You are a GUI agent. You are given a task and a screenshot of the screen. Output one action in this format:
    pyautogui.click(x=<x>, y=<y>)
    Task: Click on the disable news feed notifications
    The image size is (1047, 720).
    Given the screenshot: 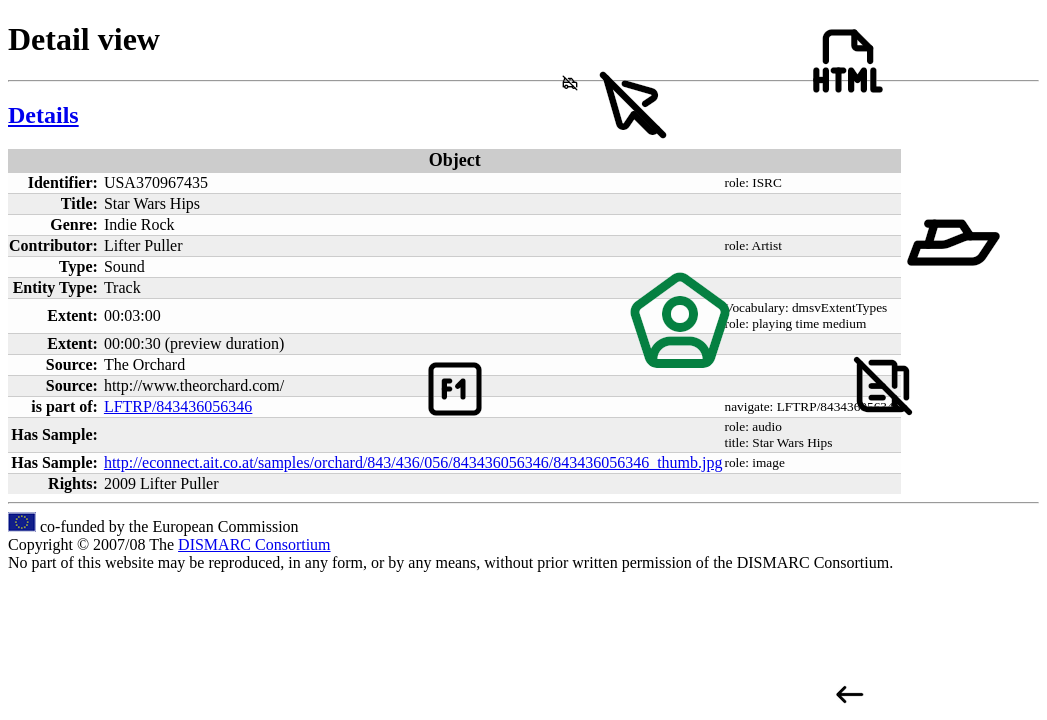 What is the action you would take?
    pyautogui.click(x=883, y=386)
    